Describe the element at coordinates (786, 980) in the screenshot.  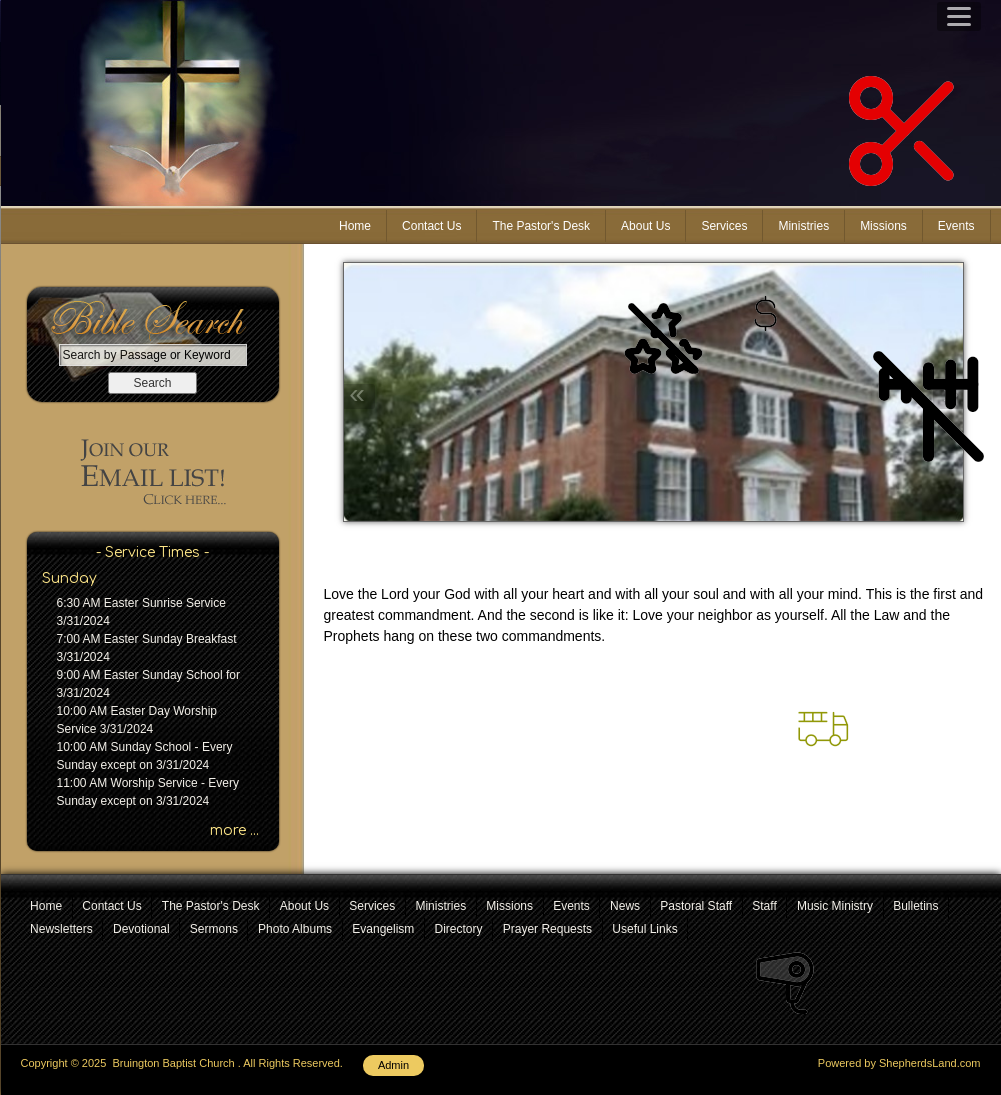
I see `access hair styling or grooming tools` at that location.